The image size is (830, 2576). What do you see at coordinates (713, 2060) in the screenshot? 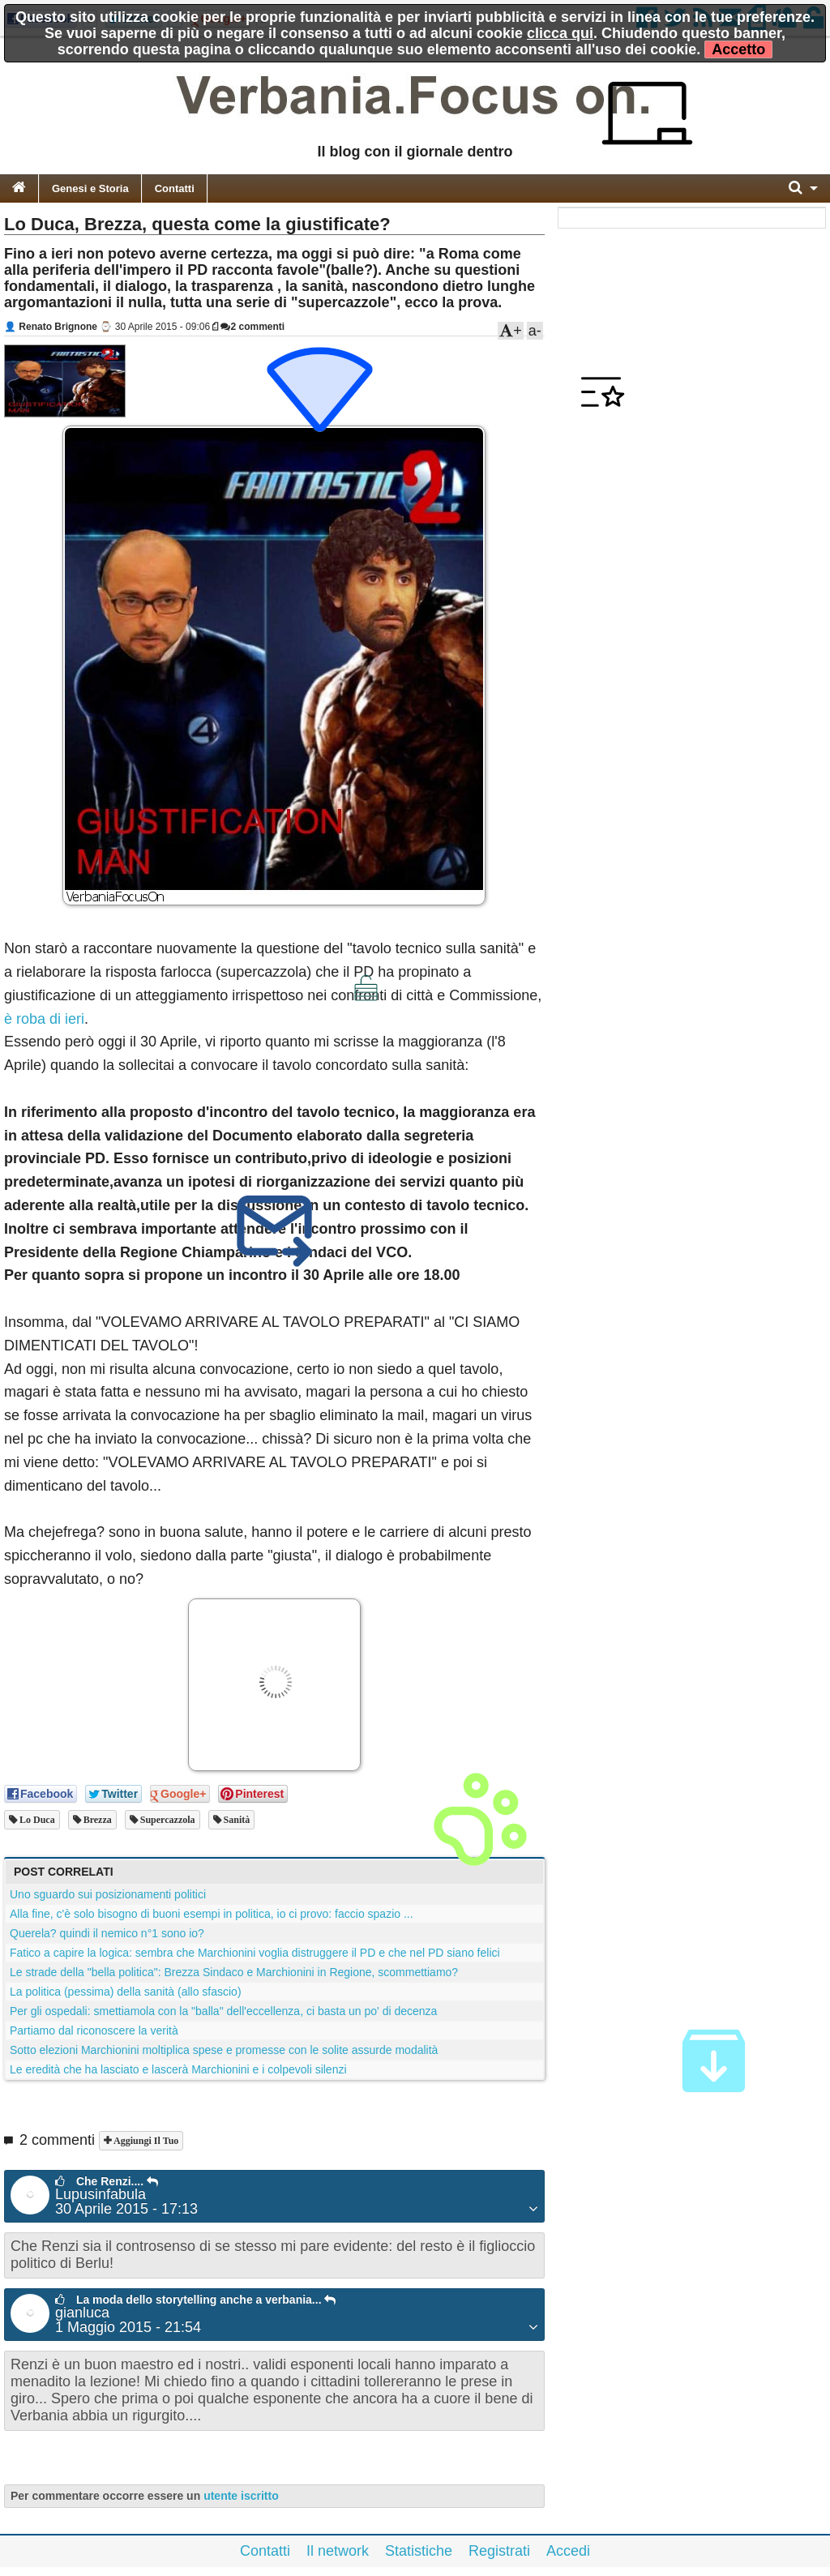
I see `download to storage or archive` at bounding box center [713, 2060].